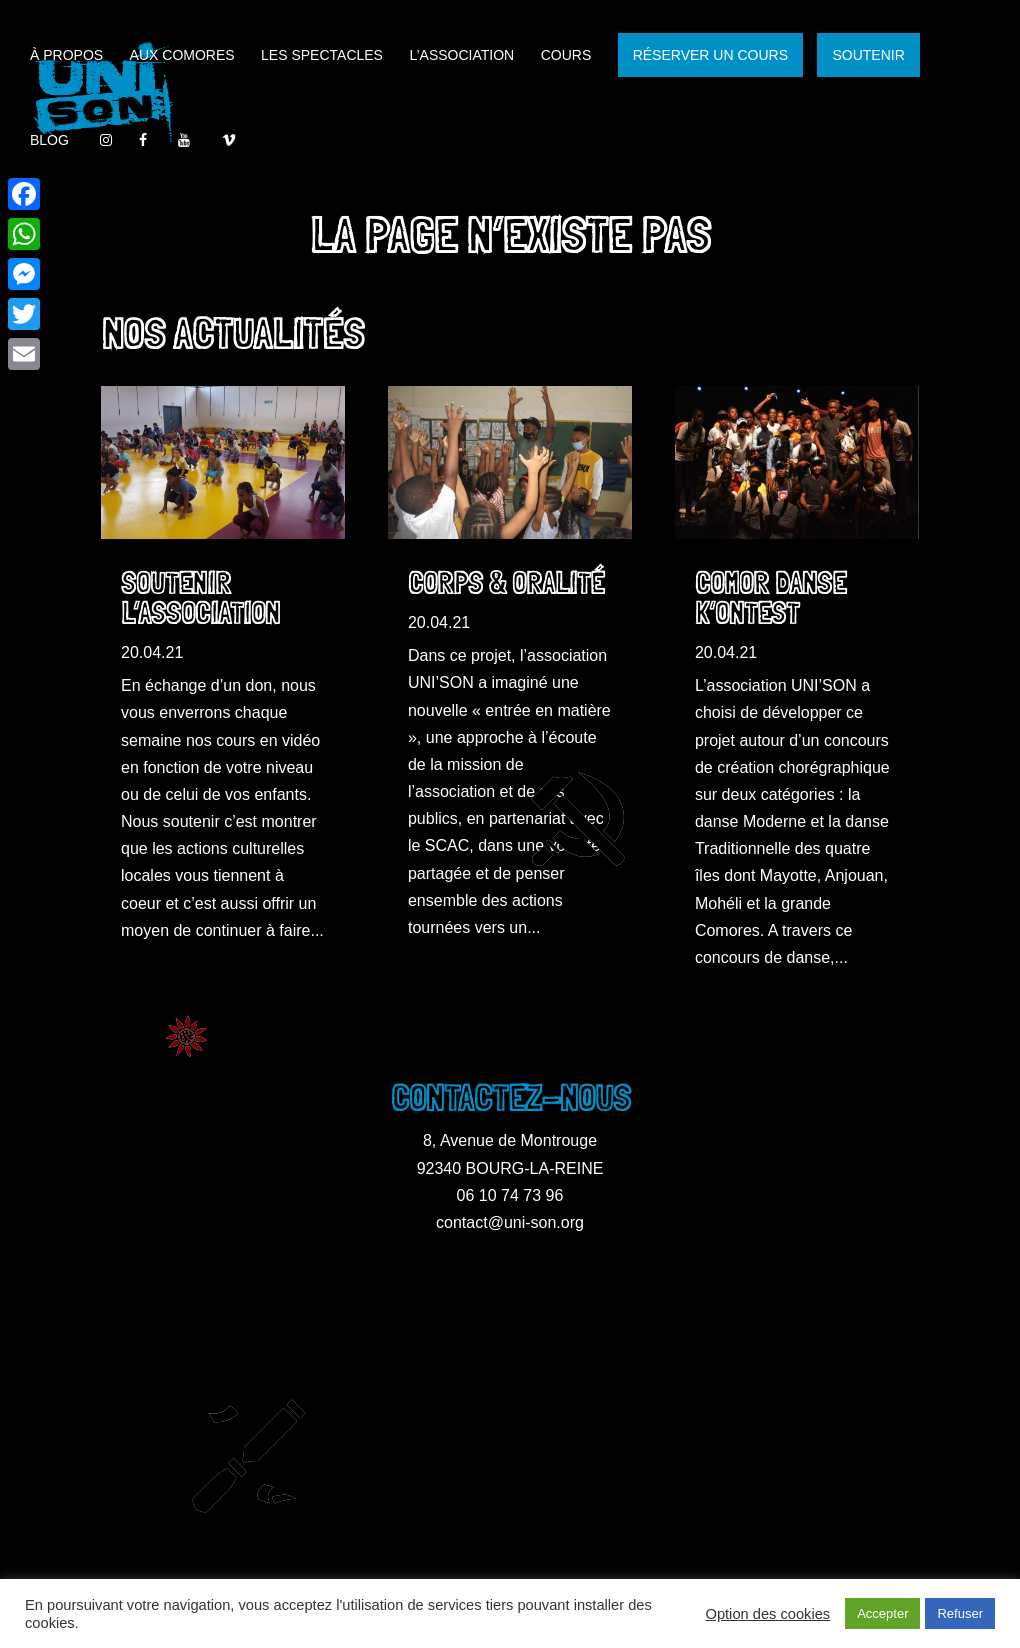  I want to click on communist or socialist themed content or game faction, so click(578, 819).